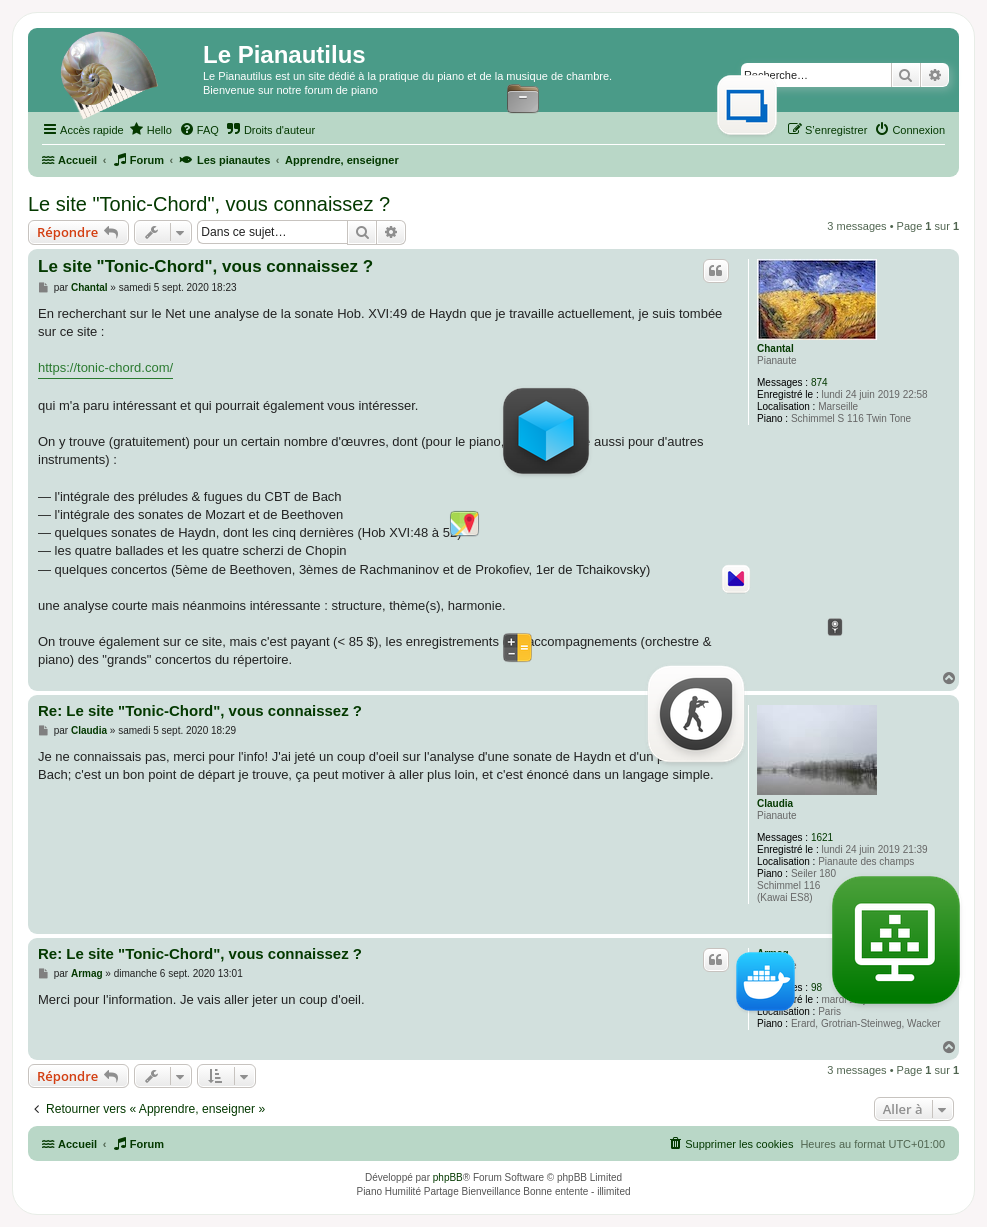 The image size is (987, 1227). Describe the element at coordinates (696, 714) in the screenshot. I see `launch counter-strike: global offensive` at that location.